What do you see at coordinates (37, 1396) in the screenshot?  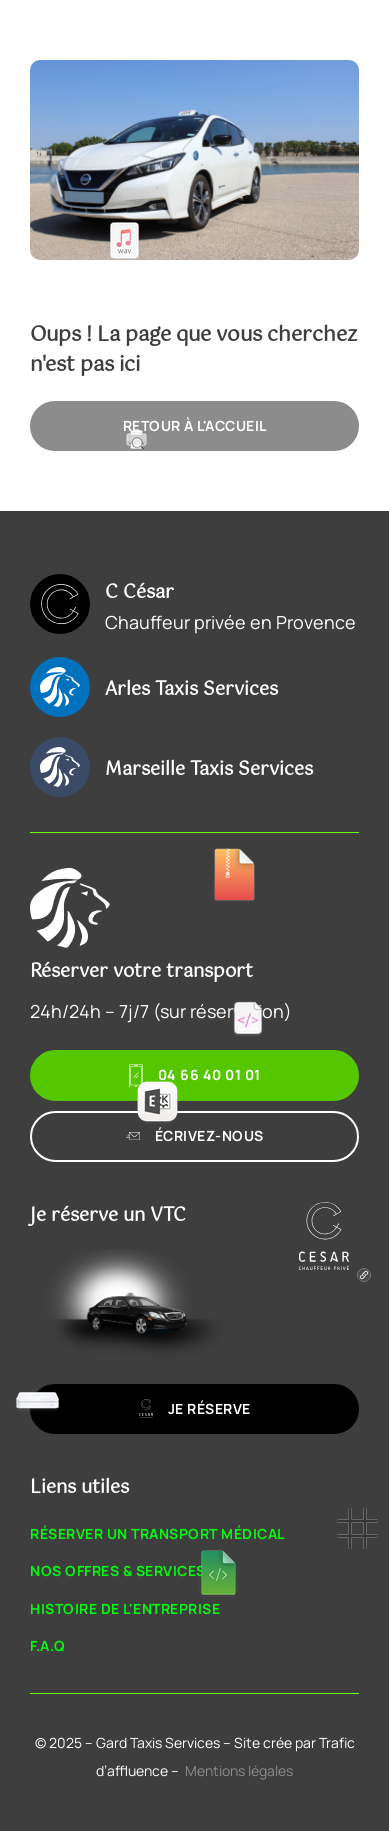 I see `access airport extreme router settings` at bounding box center [37, 1396].